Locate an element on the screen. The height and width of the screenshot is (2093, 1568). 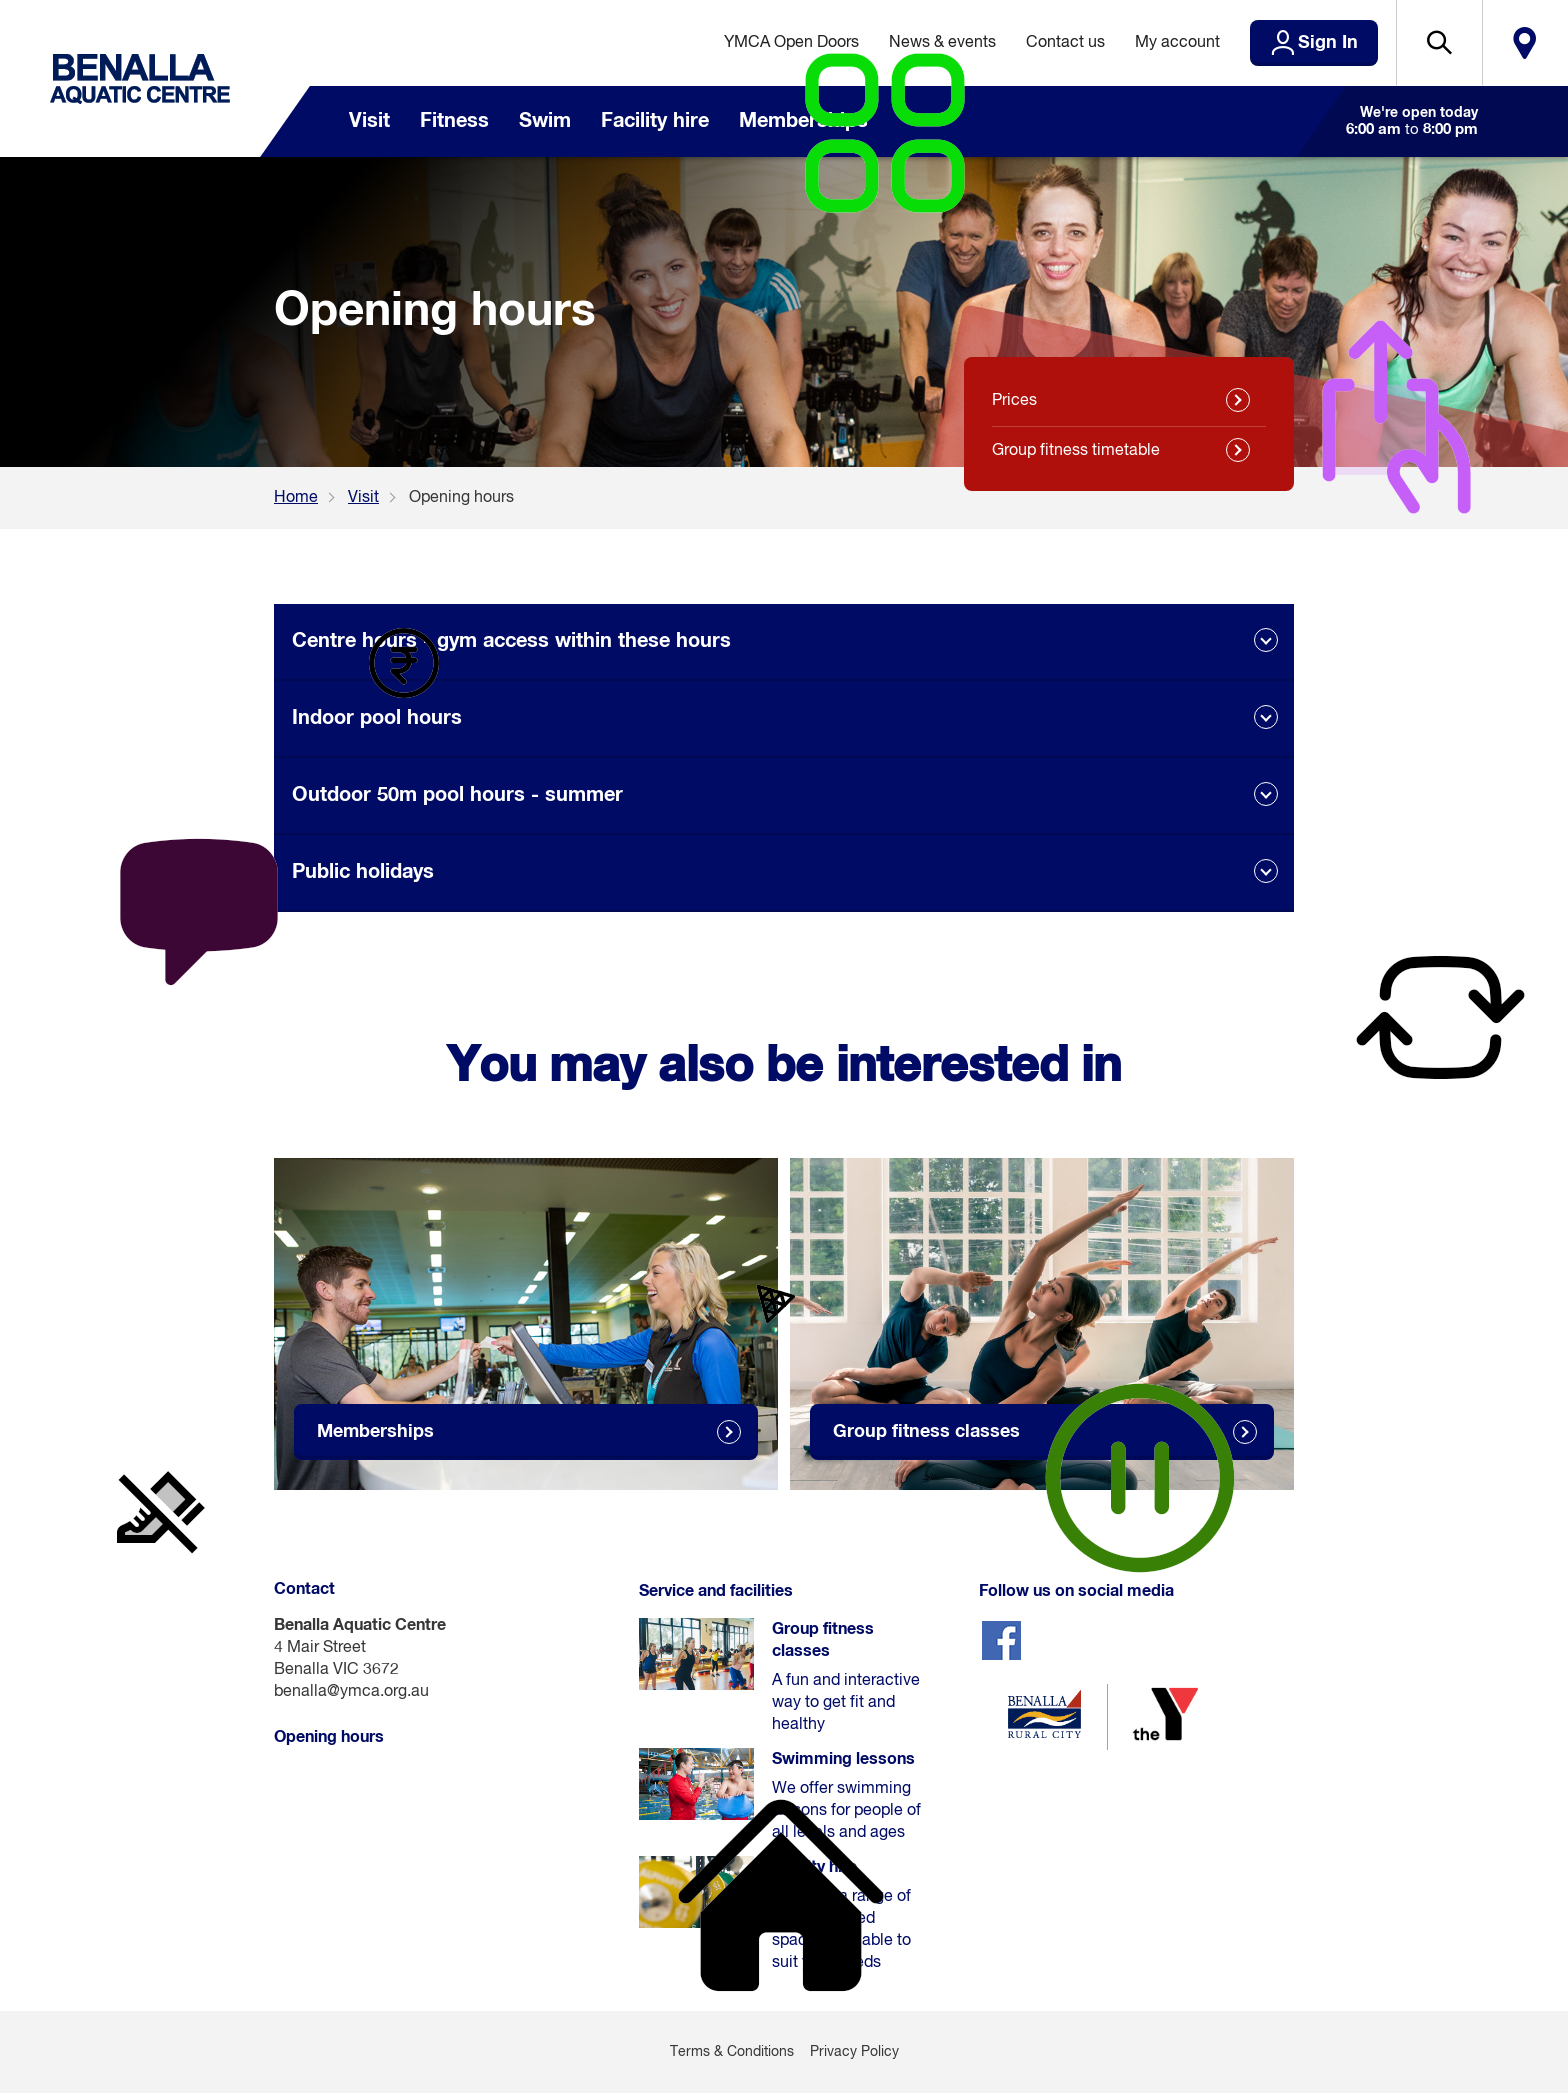
refresh or reload content is located at coordinates (1440, 1017).